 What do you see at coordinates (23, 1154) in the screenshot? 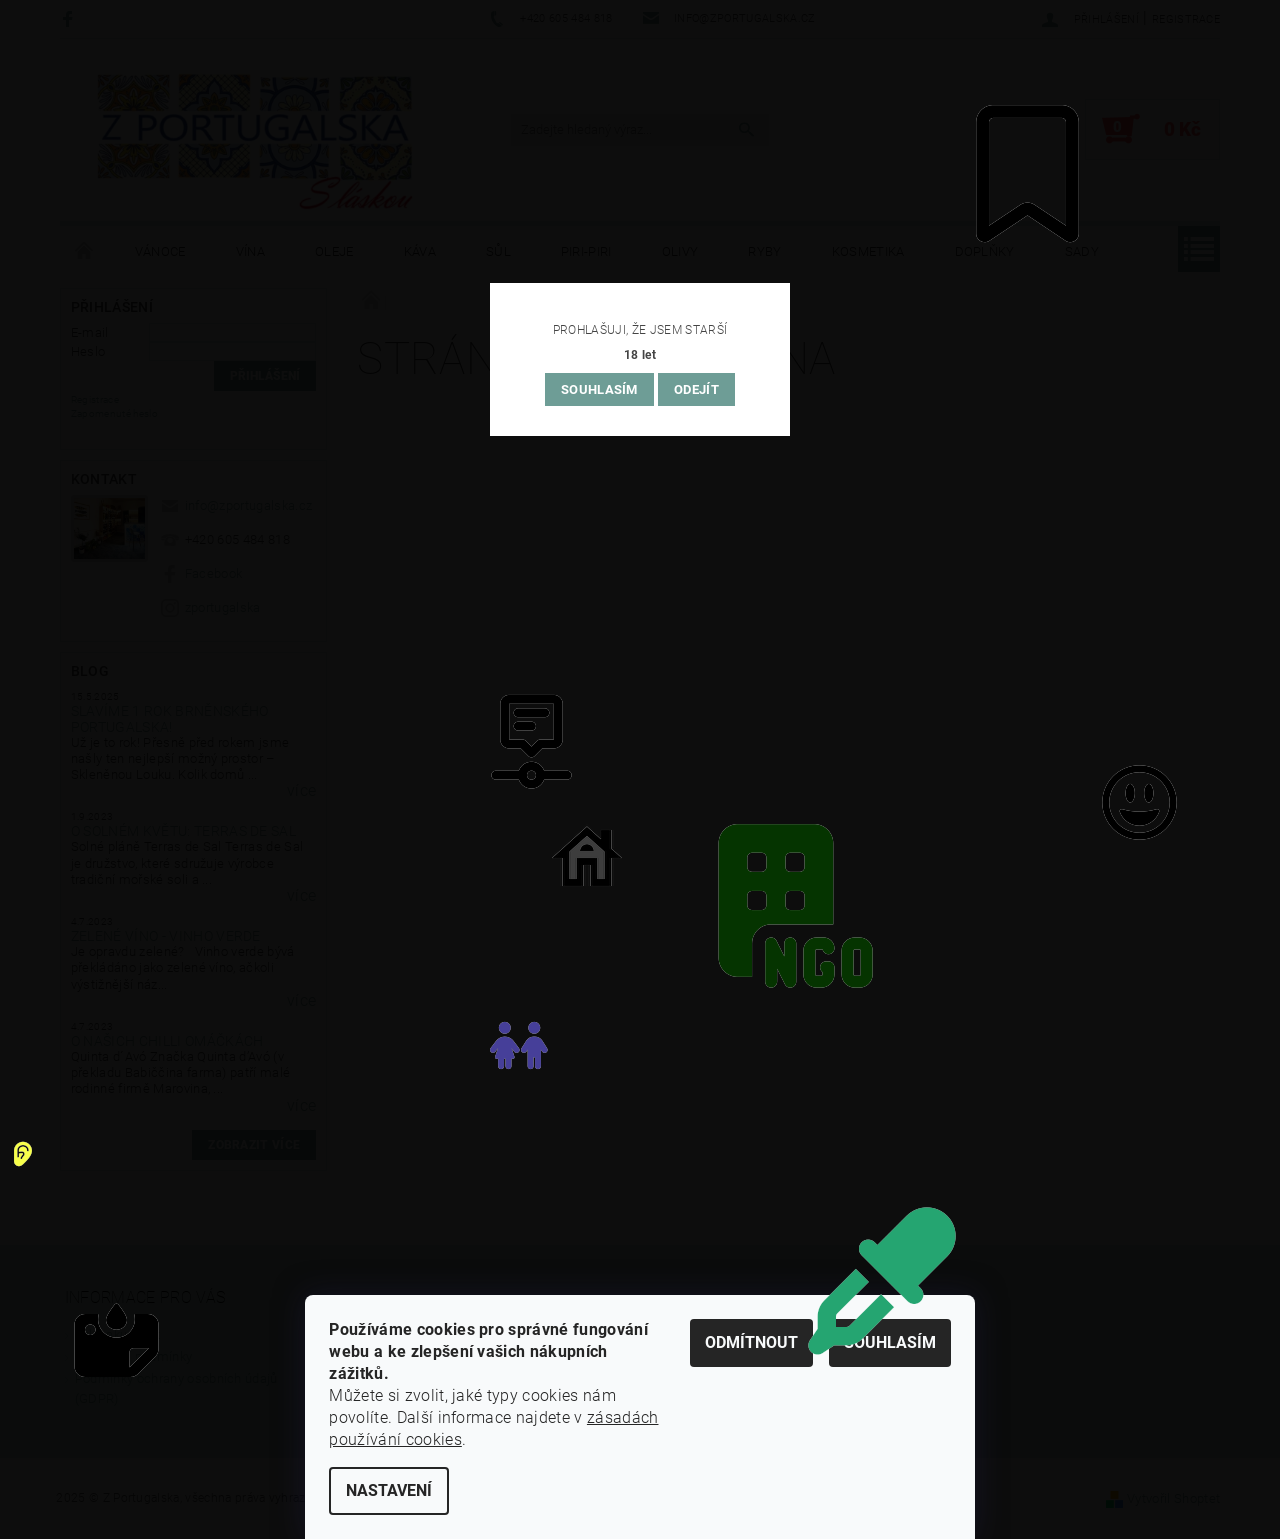
I see `accessibility settings for hearing options` at bounding box center [23, 1154].